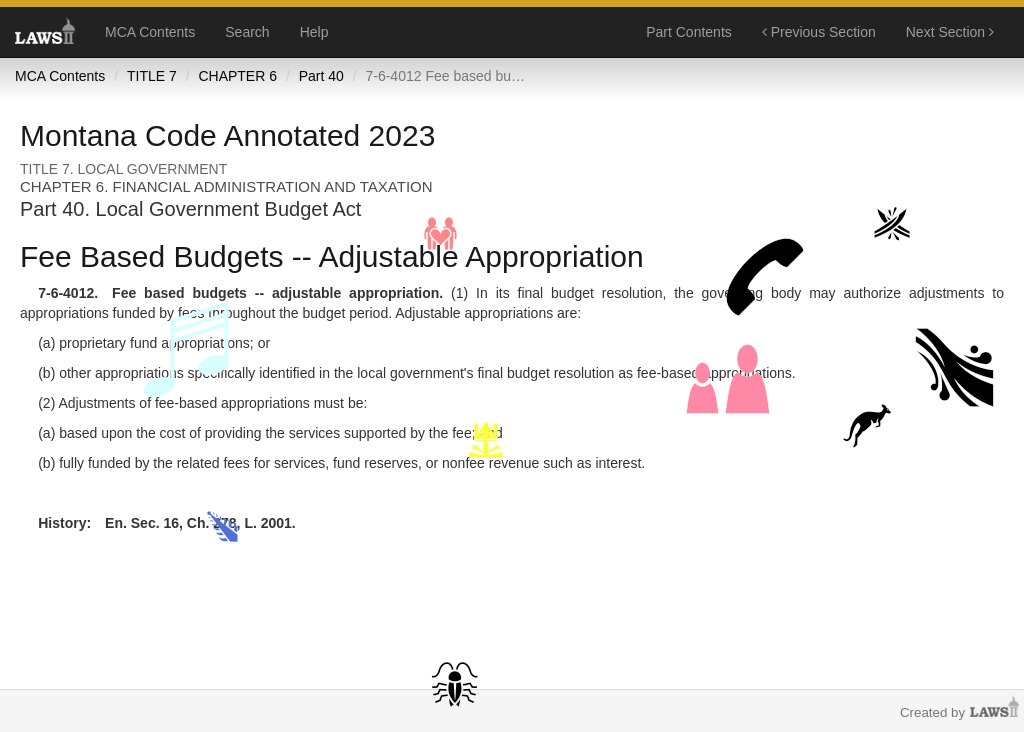 This screenshot has width=1024, height=732. I want to click on make a phone call, so click(765, 277).